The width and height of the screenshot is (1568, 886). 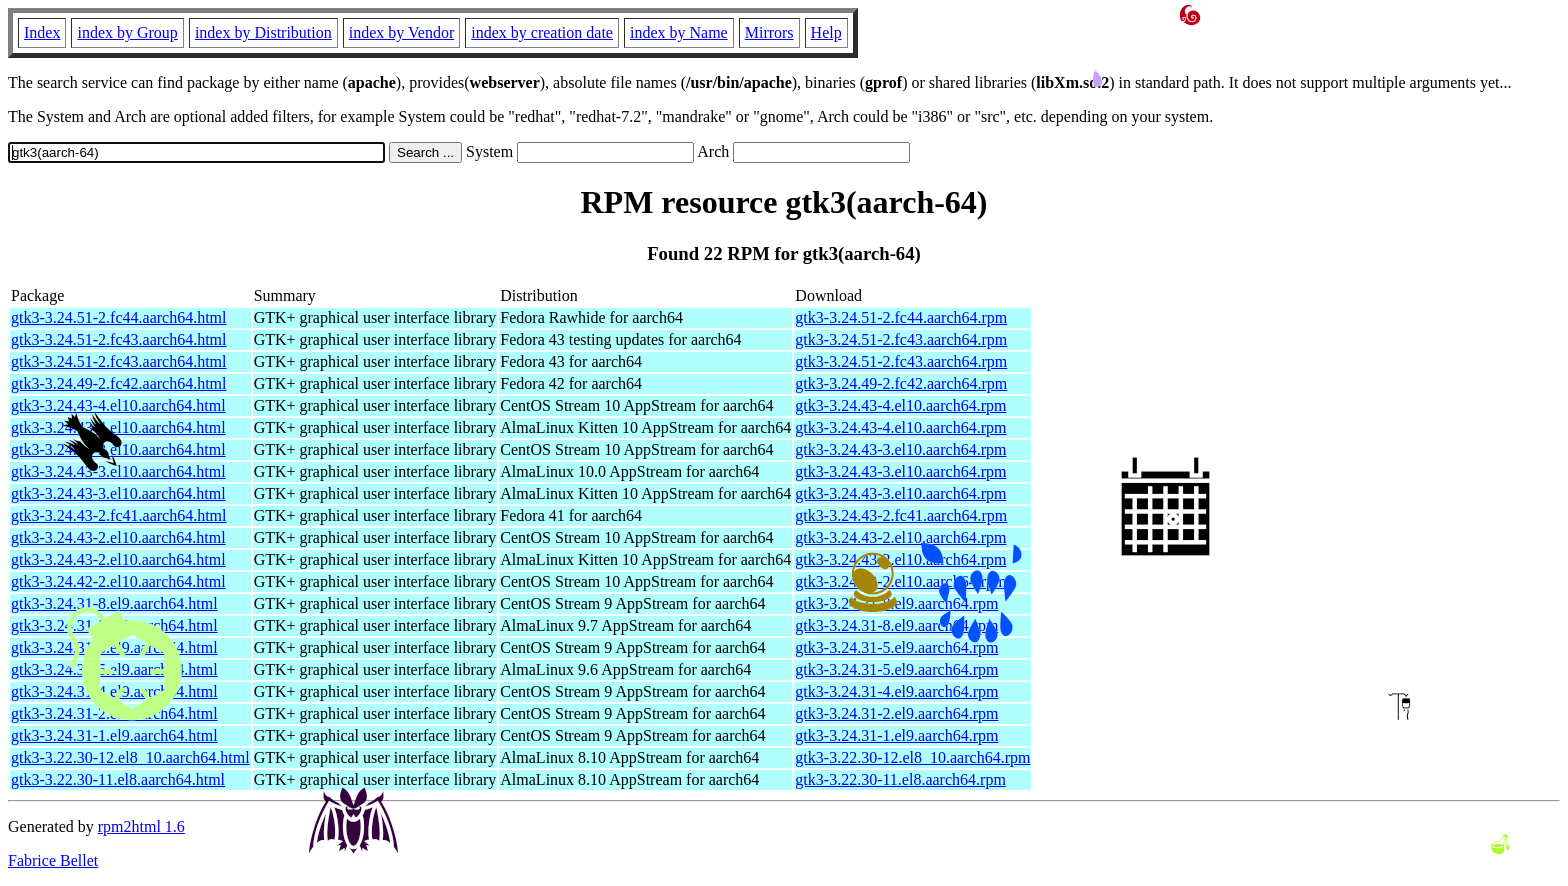 What do you see at coordinates (92, 441) in the screenshot?
I see `crow dive ability or attack skill` at bounding box center [92, 441].